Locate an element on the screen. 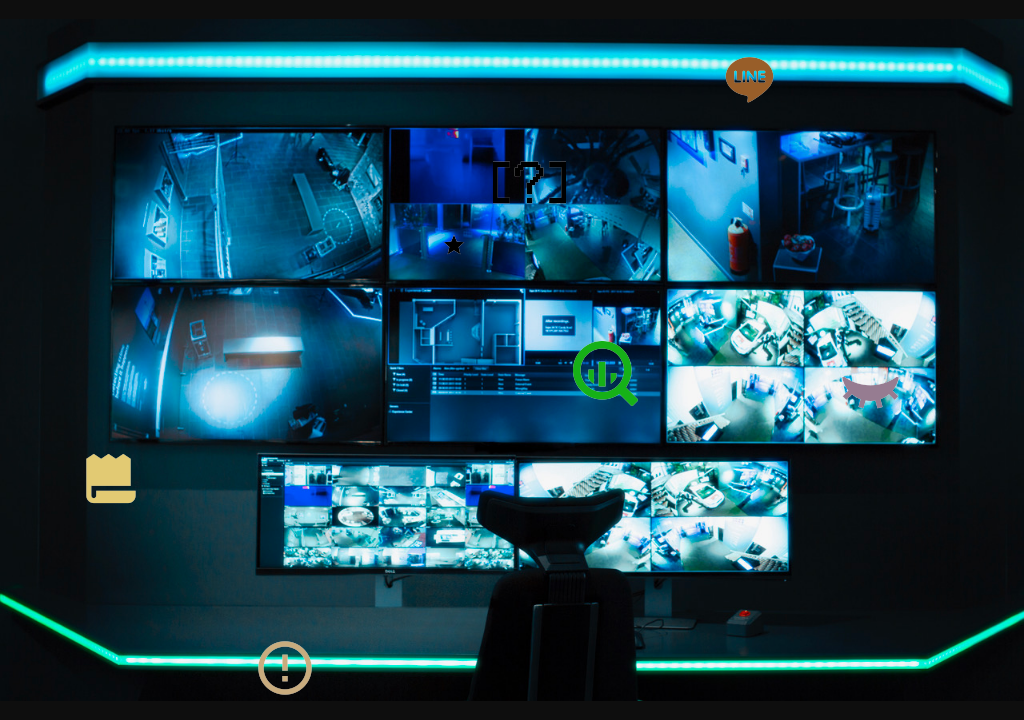 This screenshot has width=1024, height=720. hide password or sensitive content is located at coordinates (870, 390).